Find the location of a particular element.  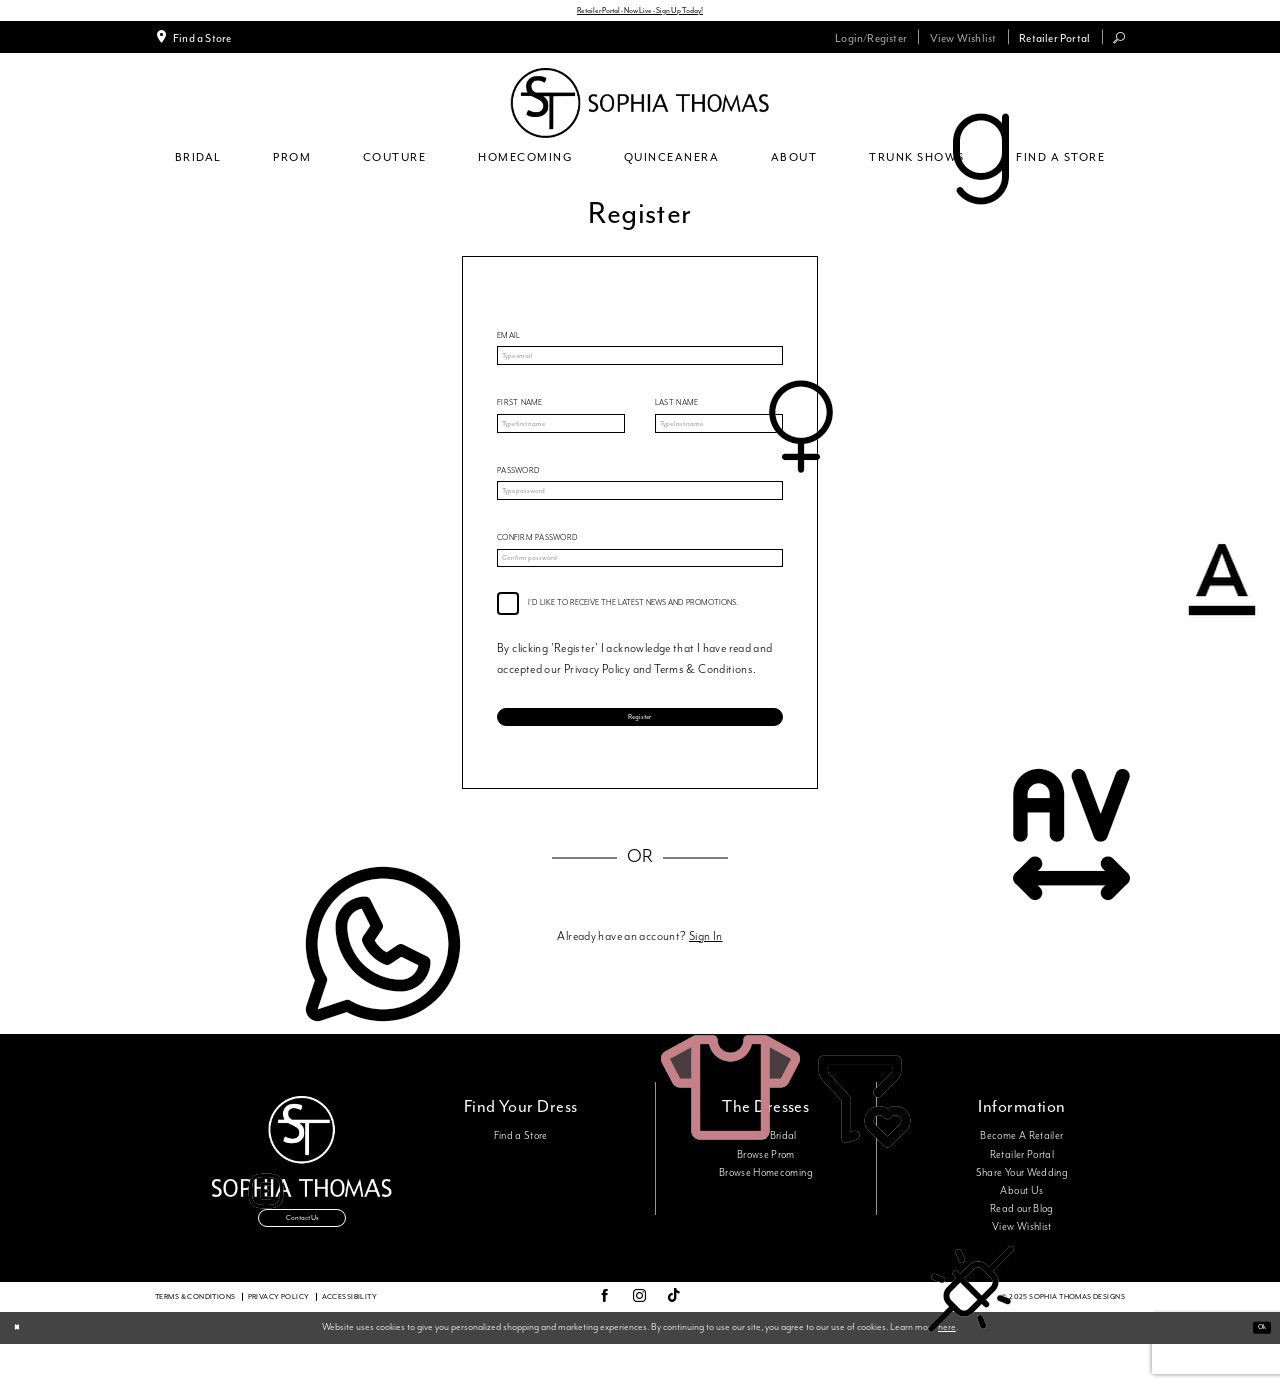

adjust letter spacing in text is located at coordinates (1071, 834).